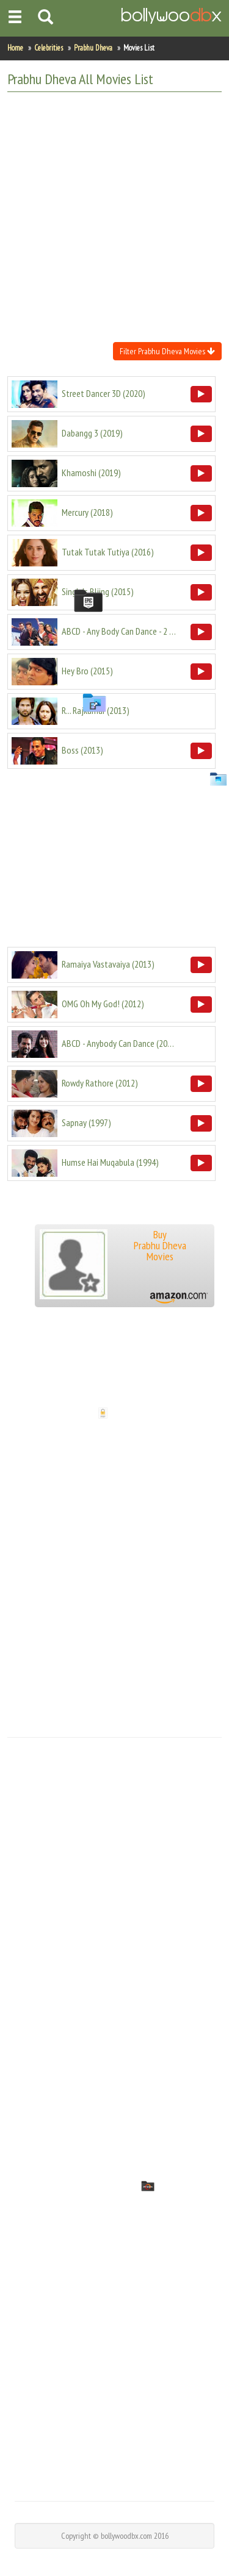  What do you see at coordinates (103, 1413) in the screenshot?
I see `a pgp-encrypted file` at bounding box center [103, 1413].